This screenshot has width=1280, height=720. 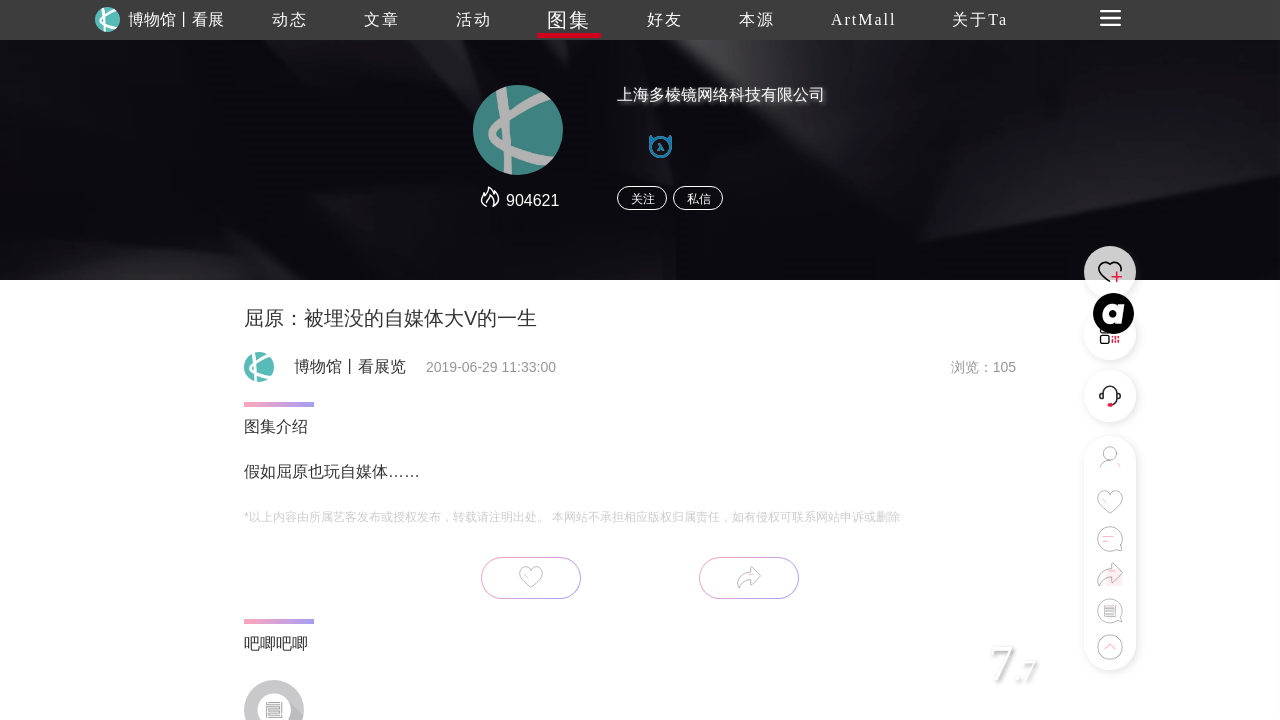 What do you see at coordinates (1113, 313) in the screenshot?
I see `open the AirAsia app` at bounding box center [1113, 313].